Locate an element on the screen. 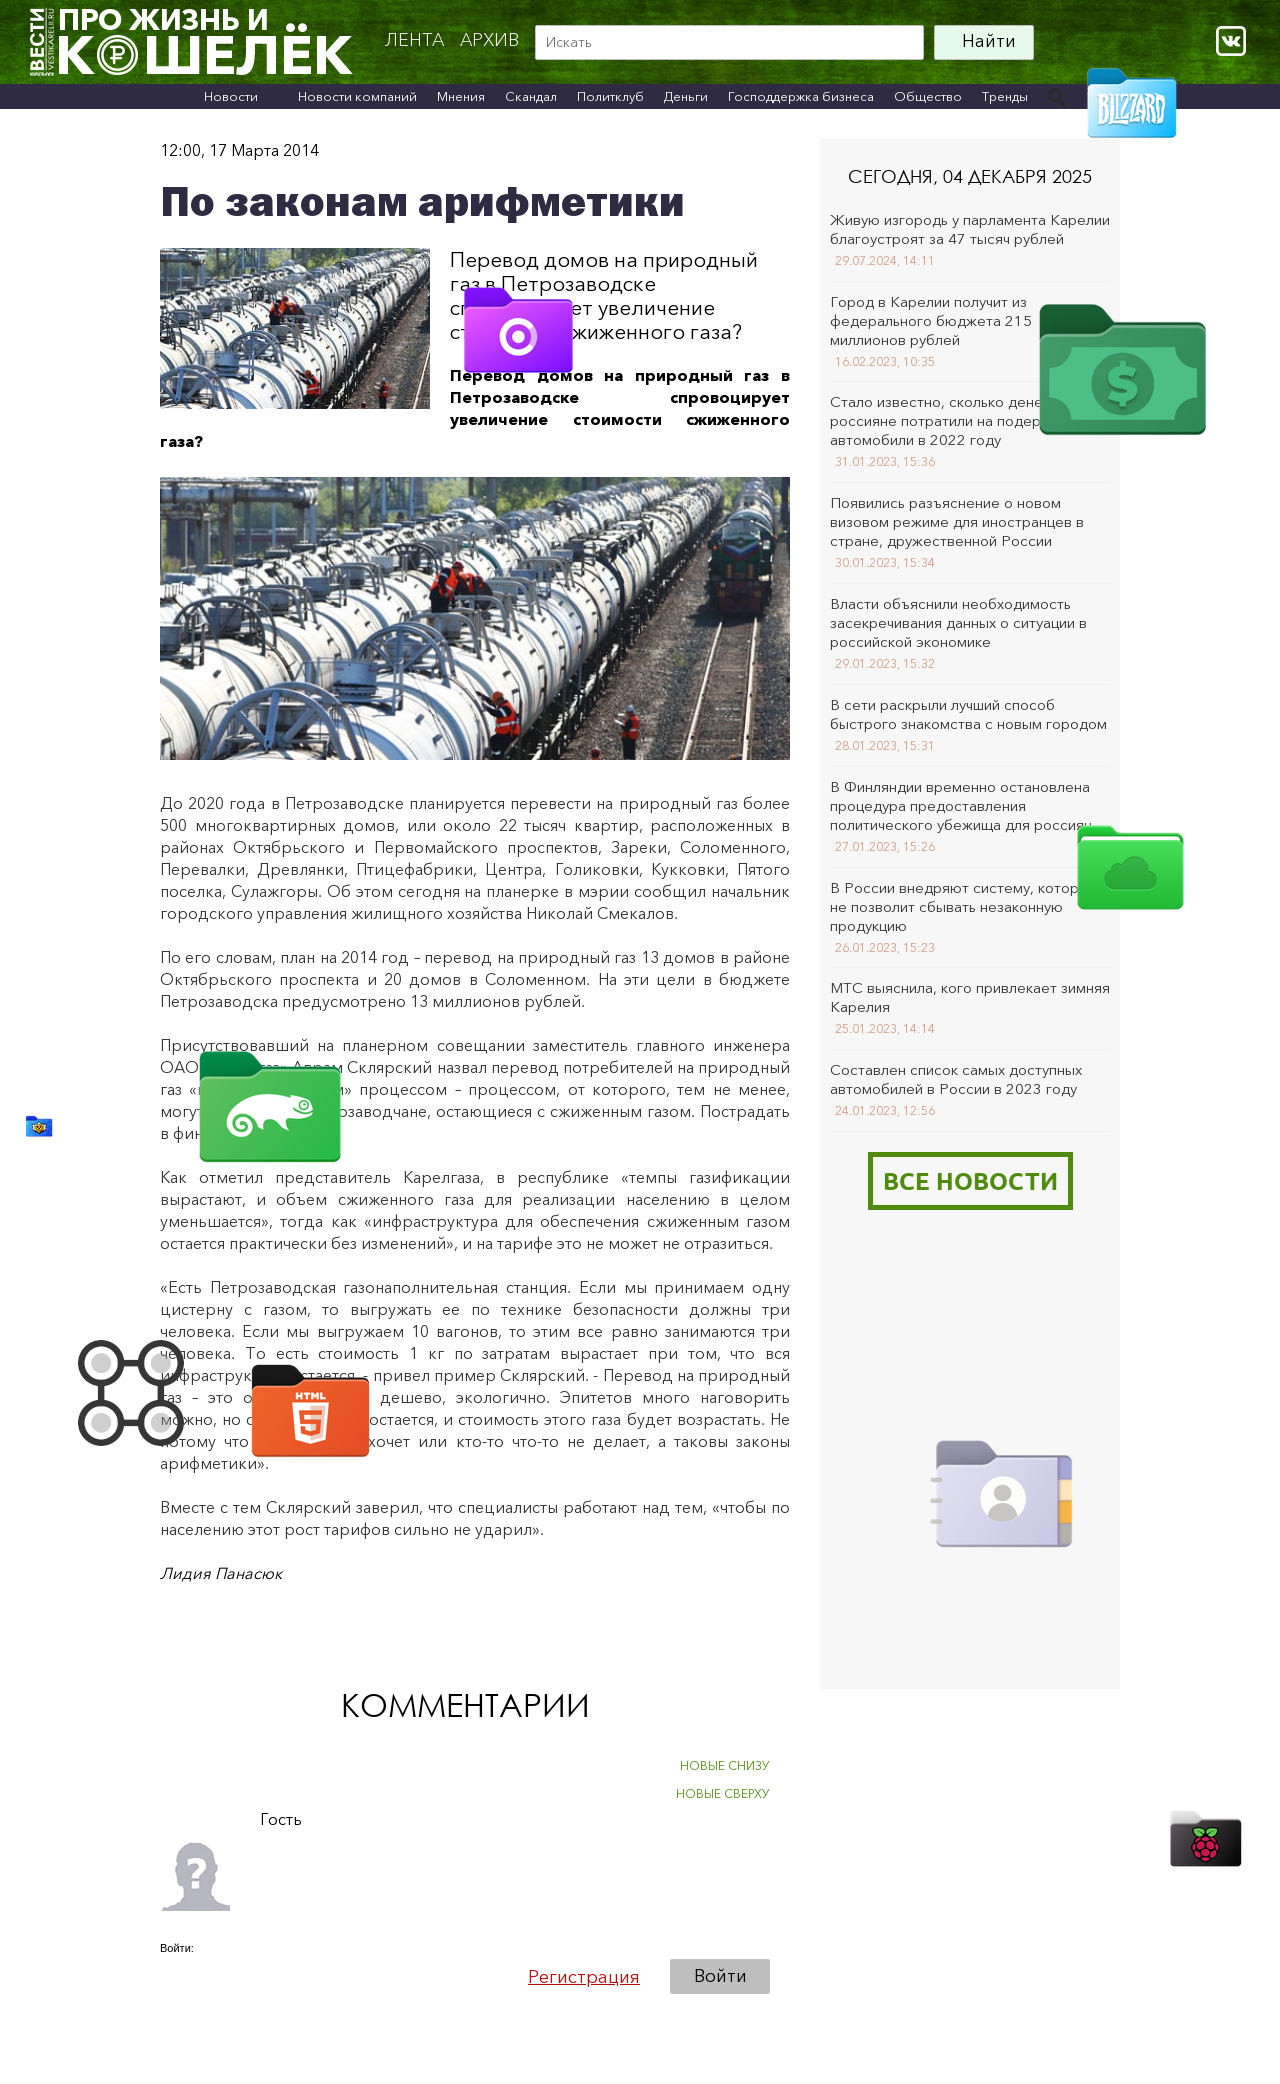 The height and width of the screenshot is (2084, 1280). folder containing Raspberry Pi project files is located at coordinates (1205, 1840).